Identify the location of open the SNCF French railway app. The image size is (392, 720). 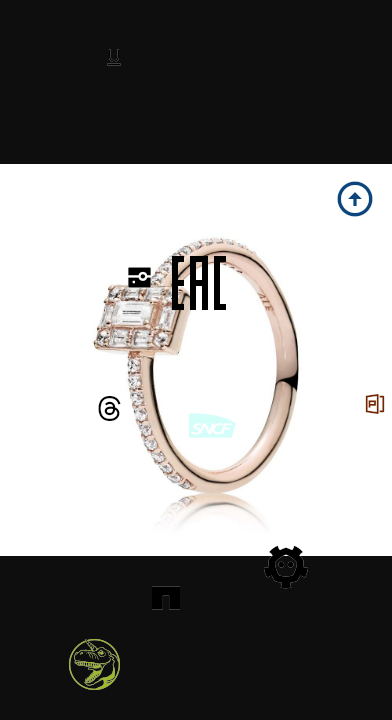
(212, 425).